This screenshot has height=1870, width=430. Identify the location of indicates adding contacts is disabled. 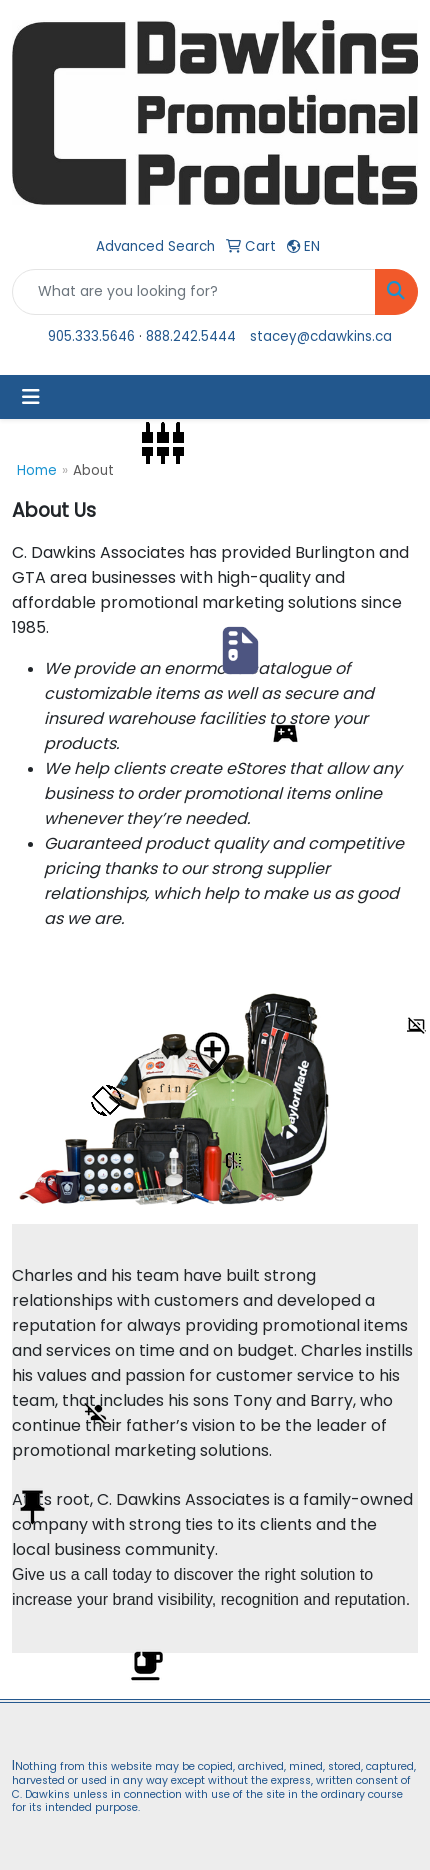
(95, 1412).